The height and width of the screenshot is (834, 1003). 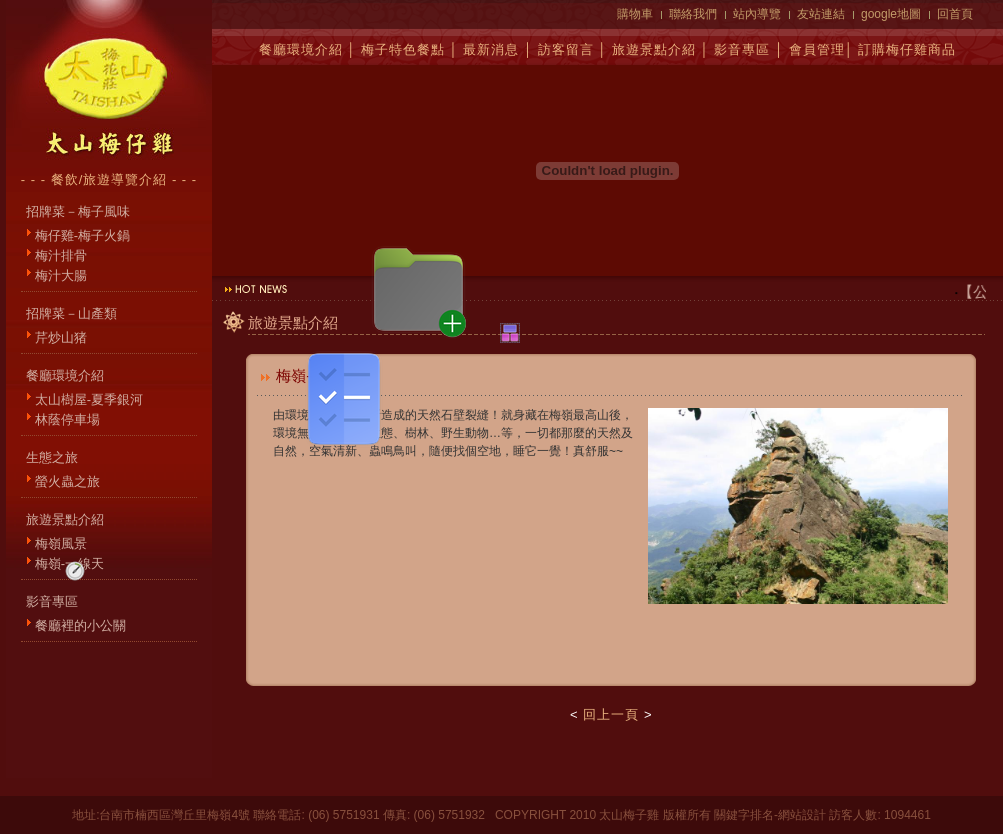 What do you see at coordinates (75, 571) in the screenshot?
I see `open sysprof system profiler` at bounding box center [75, 571].